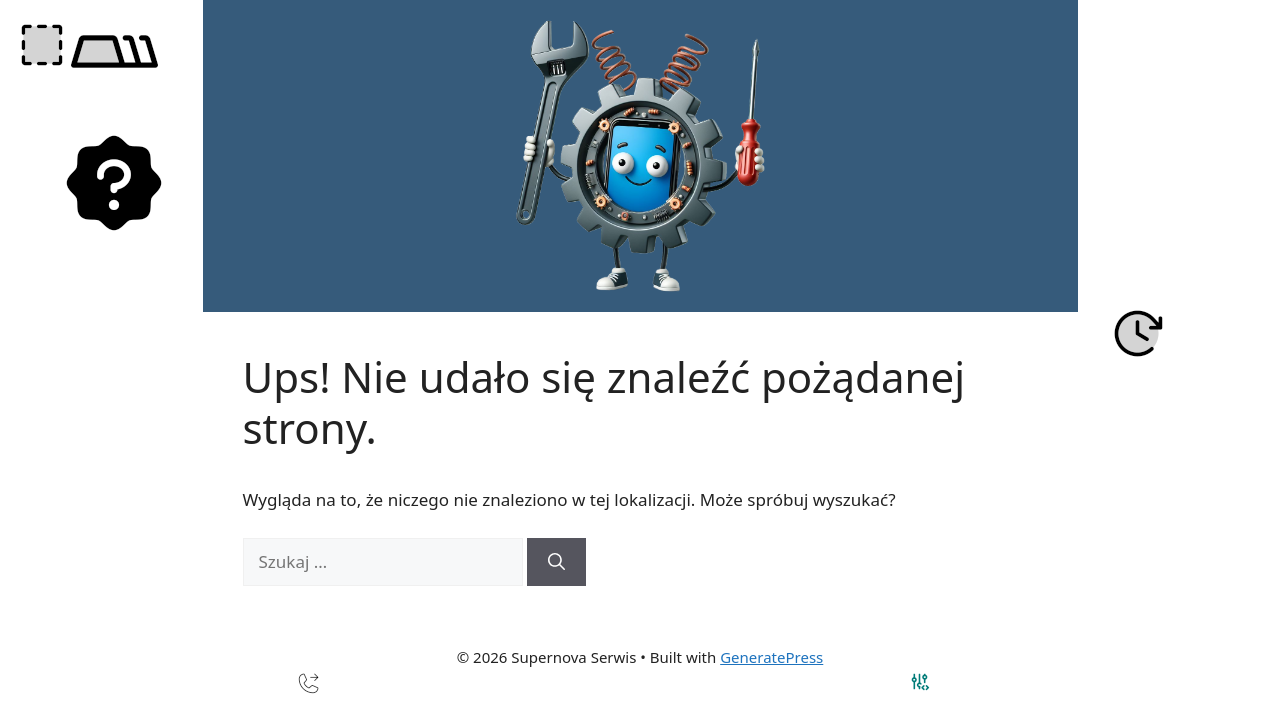 The image size is (1280, 720). I want to click on access help or FAQ section, so click(114, 183).